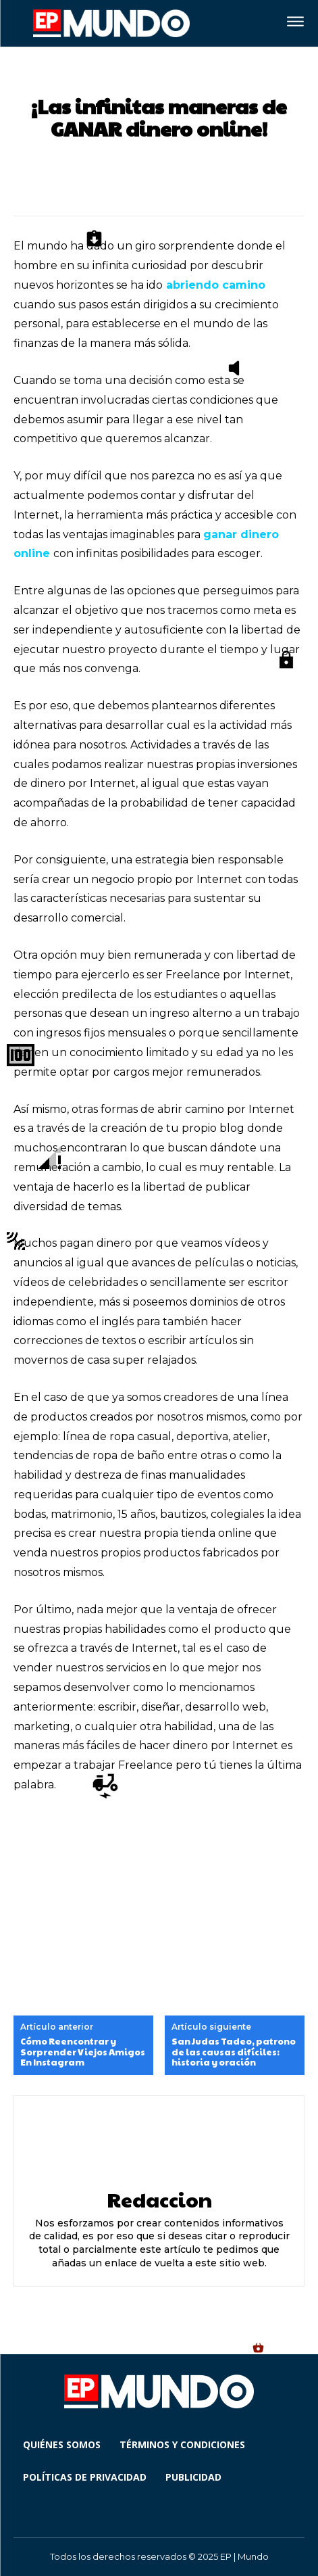 The height and width of the screenshot is (2576, 318). What do you see at coordinates (20, 1055) in the screenshot?
I see `view currency or money-related features` at bounding box center [20, 1055].